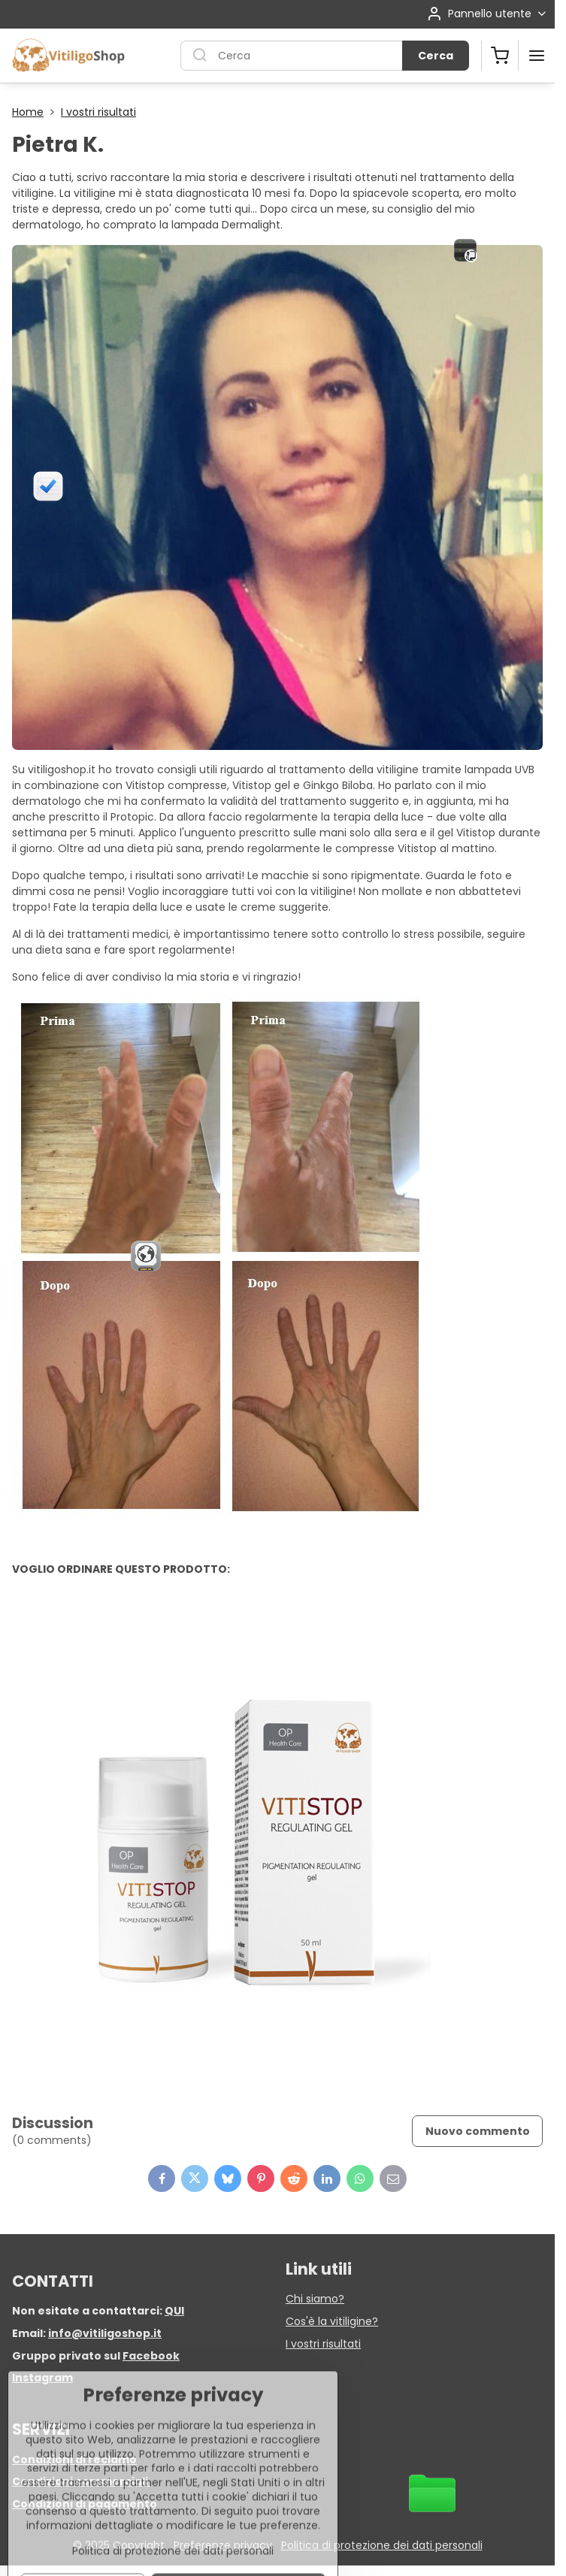 The height and width of the screenshot is (2576, 566). I want to click on configure iSCSI network storage settings, so click(146, 1256).